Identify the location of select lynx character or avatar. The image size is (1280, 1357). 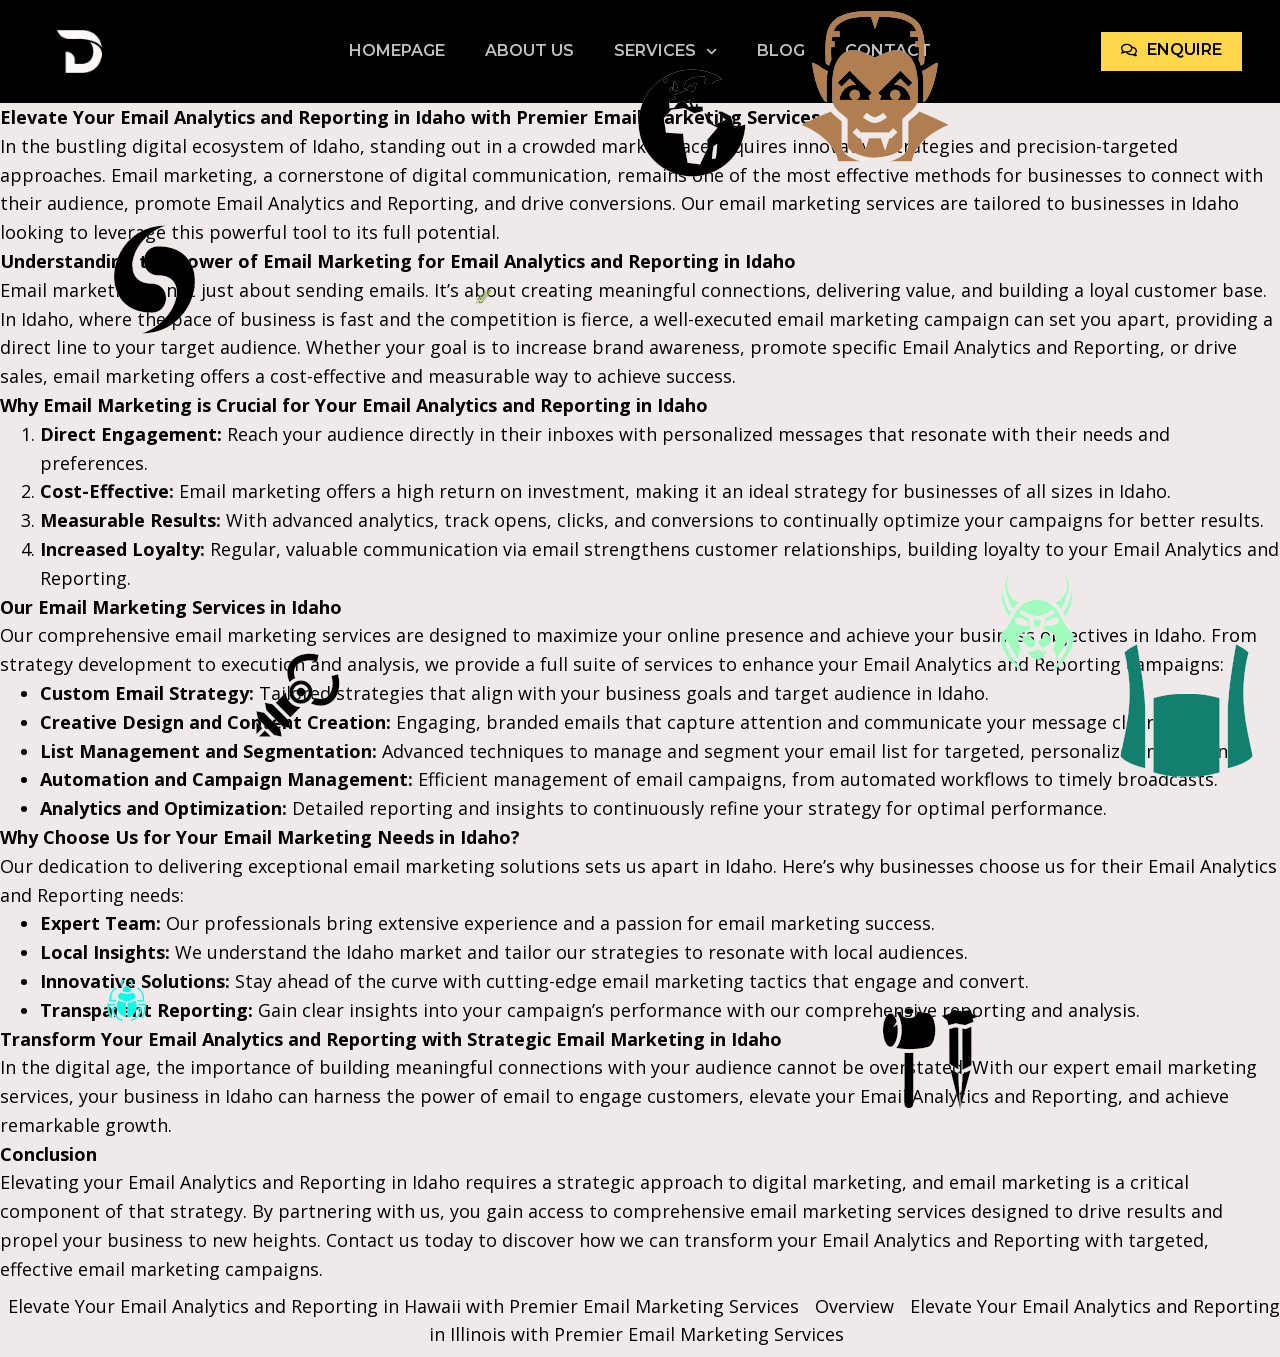
(1037, 622).